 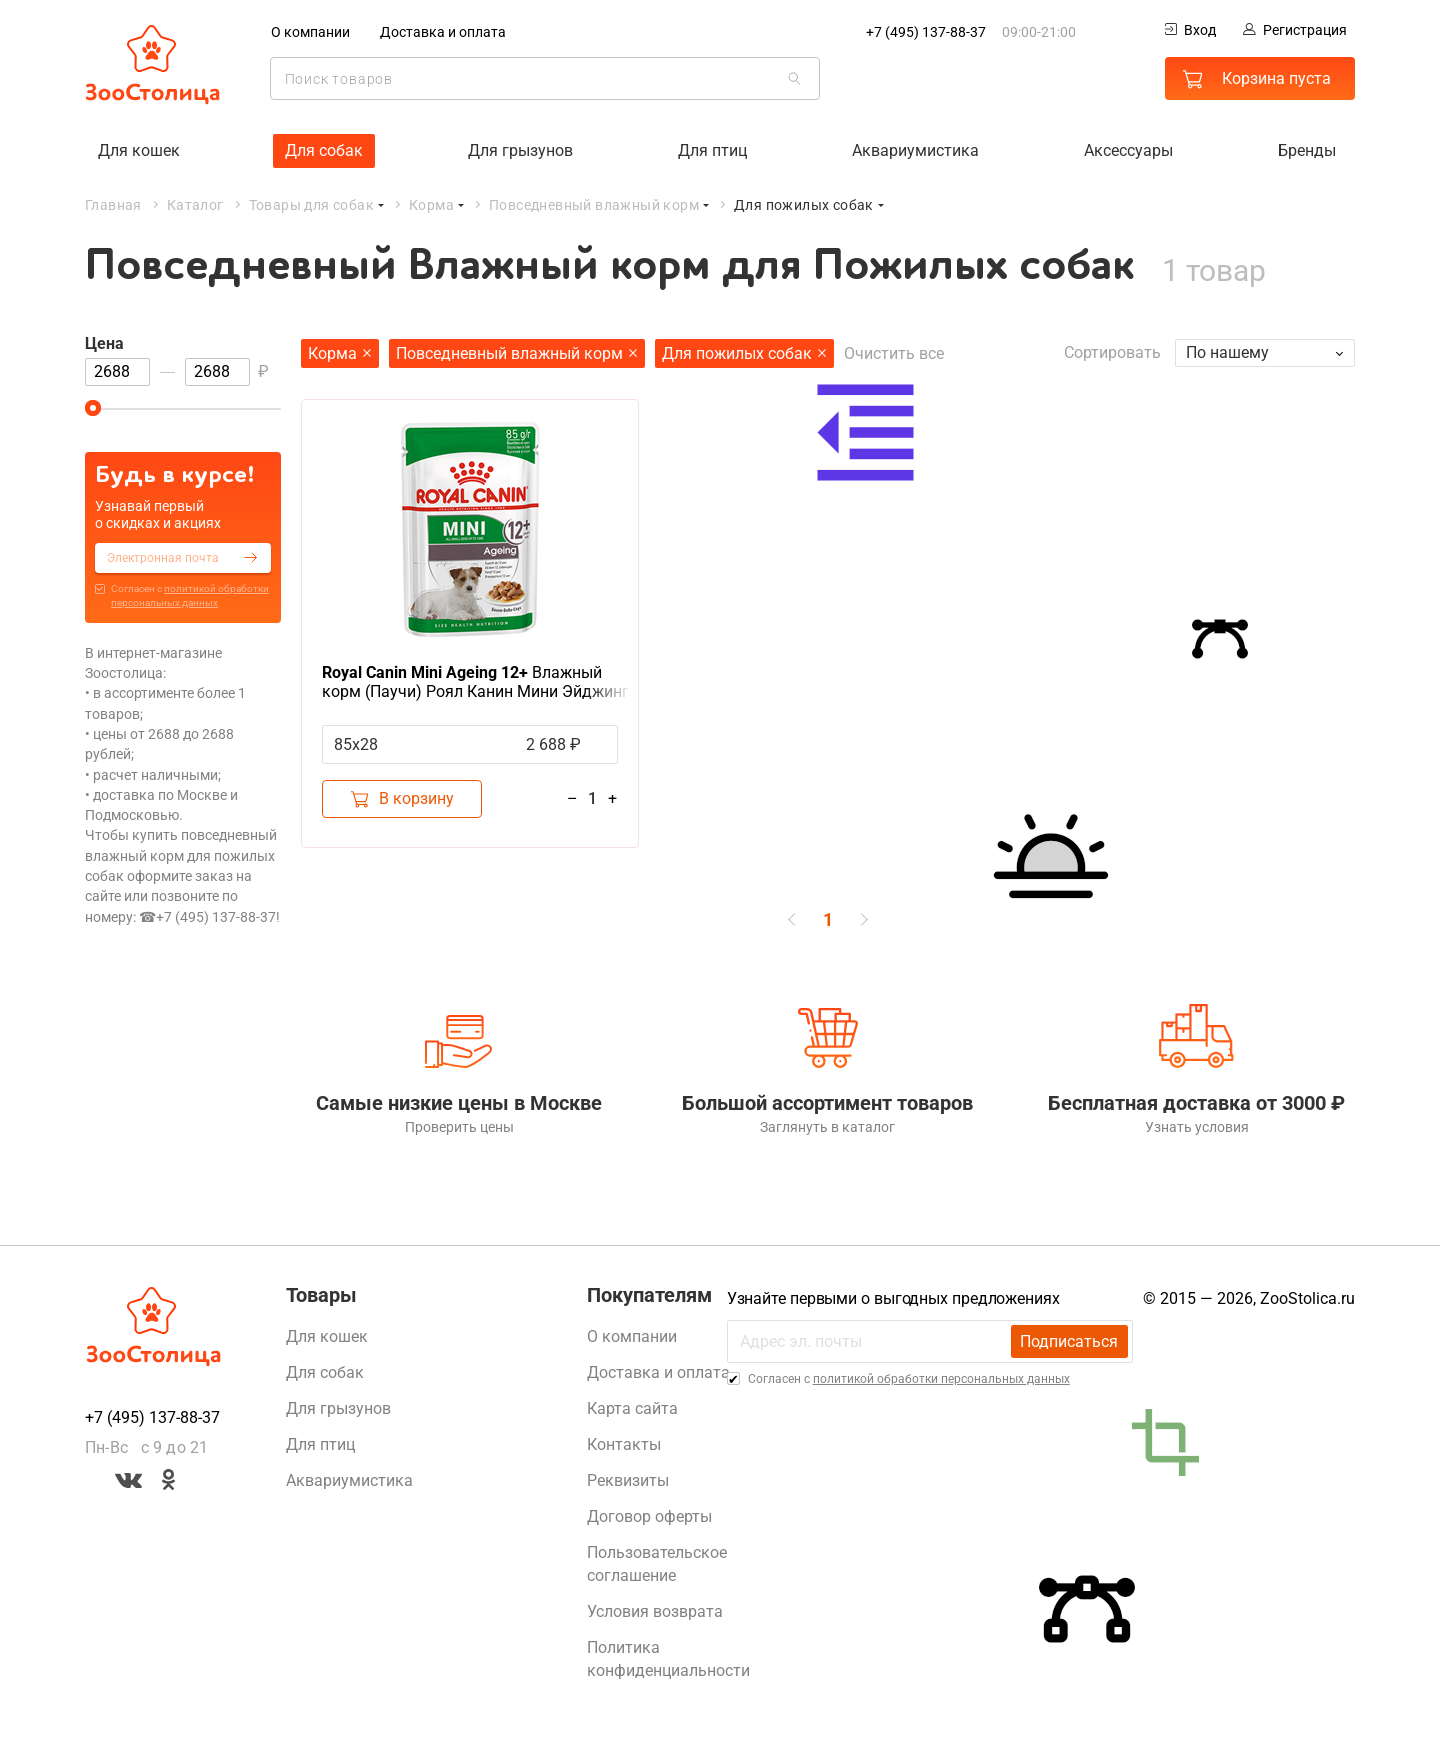 I want to click on toggle sunrise or sunset theme, so click(x=1051, y=860).